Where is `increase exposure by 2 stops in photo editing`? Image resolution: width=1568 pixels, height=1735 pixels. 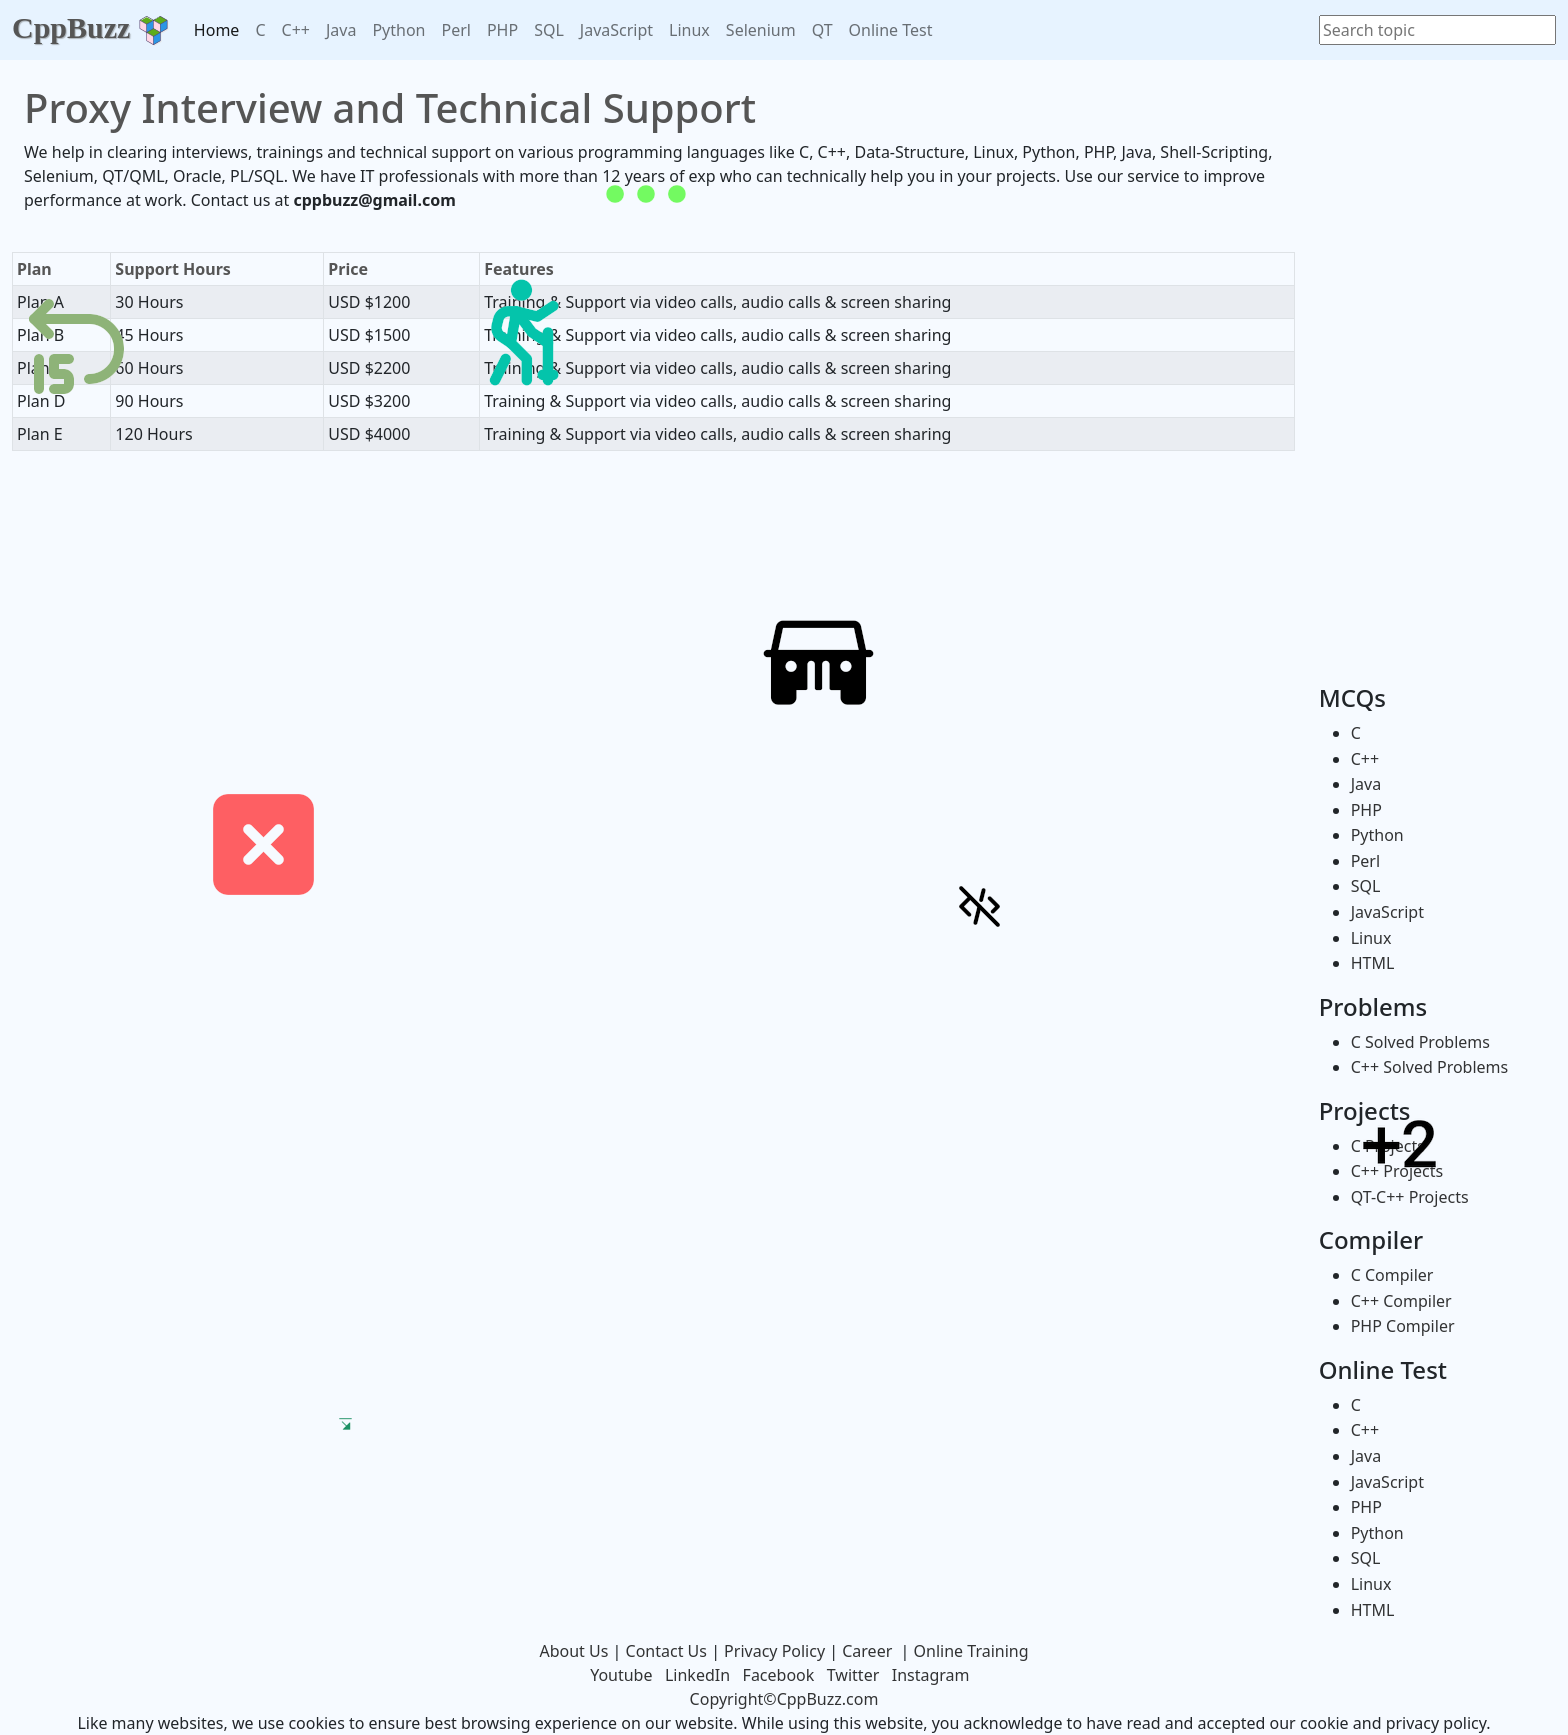
increase exposure by 2 stops in photo editing is located at coordinates (1399, 1145).